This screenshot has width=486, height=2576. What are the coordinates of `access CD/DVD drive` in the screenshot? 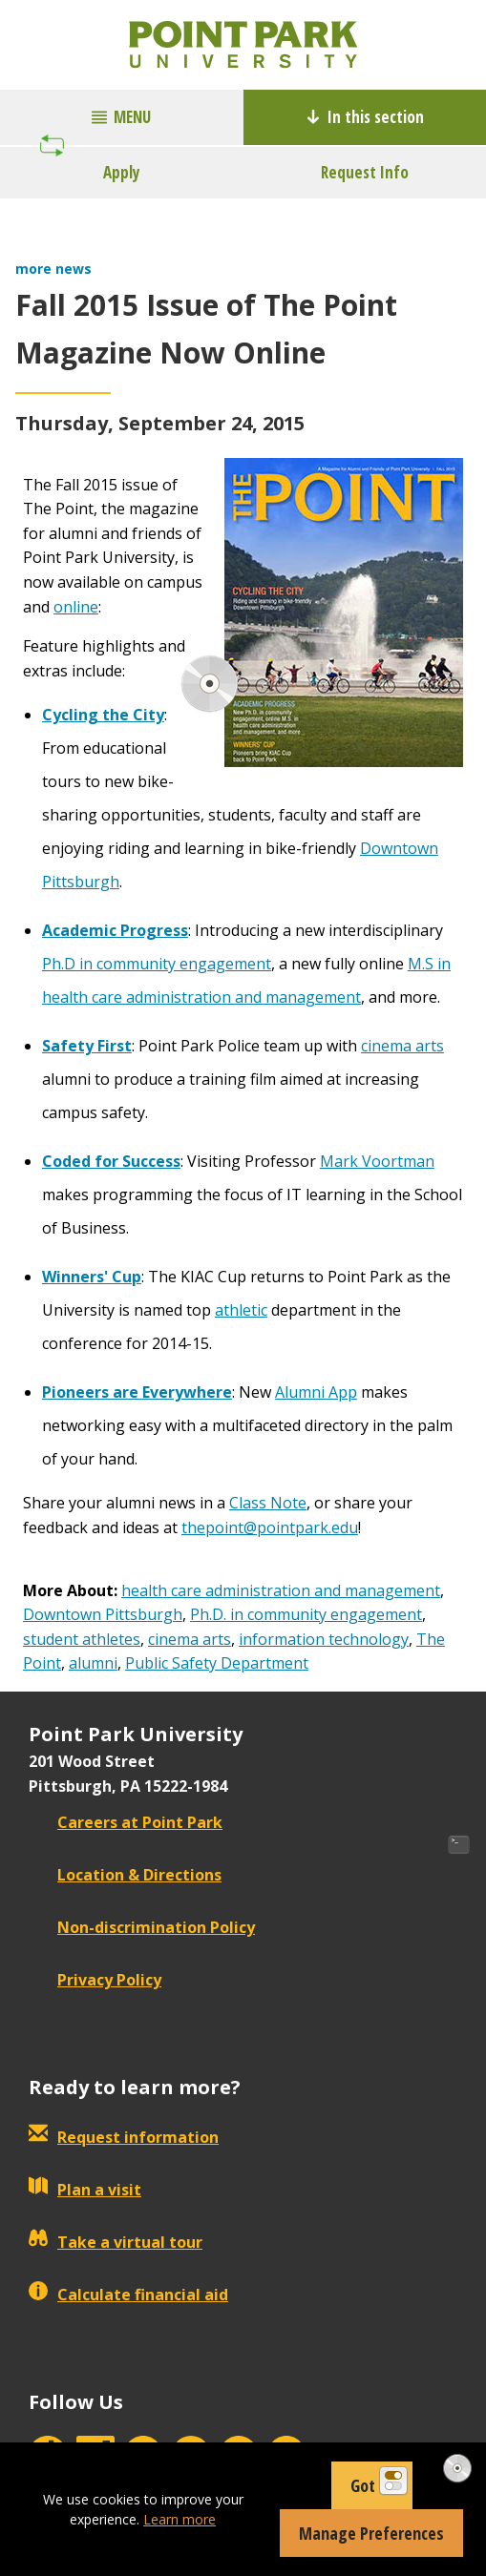 It's located at (457, 2468).